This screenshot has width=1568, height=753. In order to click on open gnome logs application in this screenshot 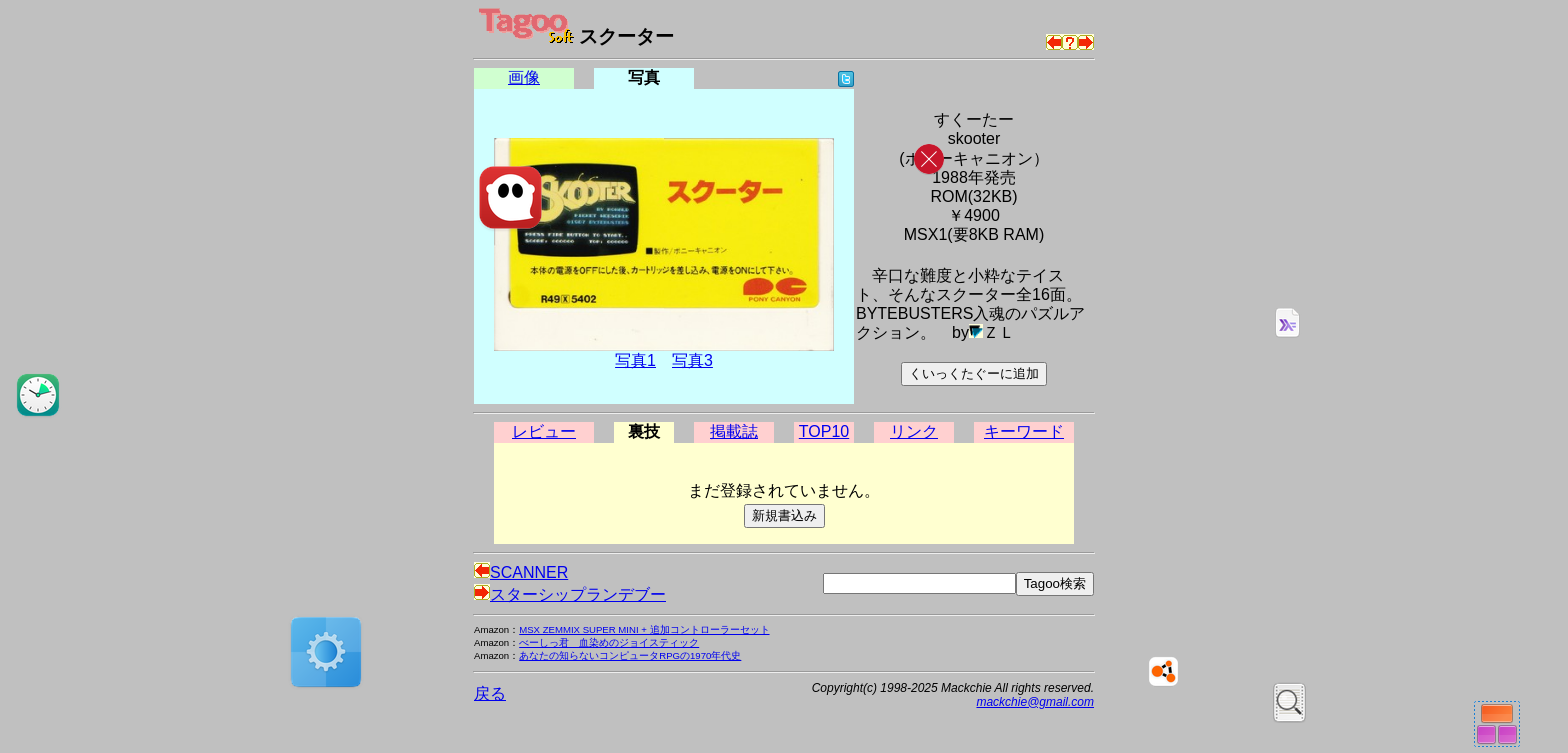, I will do `click(1289, 702)`.